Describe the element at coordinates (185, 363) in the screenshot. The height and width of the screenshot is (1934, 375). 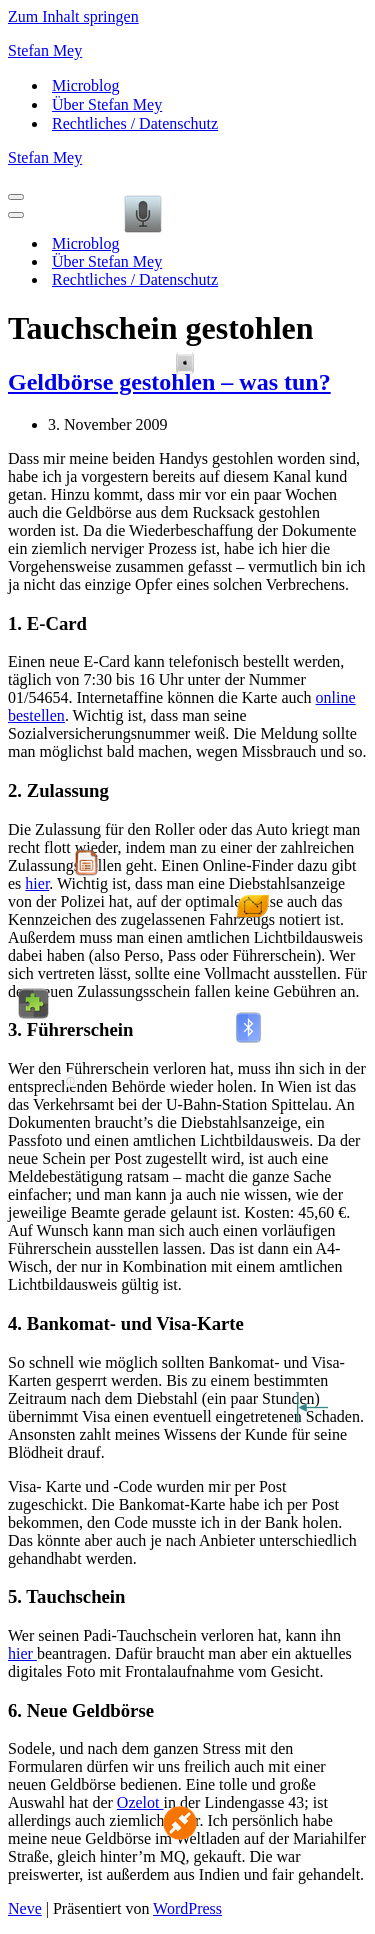
I see `mac pro desktop computer` at that location.